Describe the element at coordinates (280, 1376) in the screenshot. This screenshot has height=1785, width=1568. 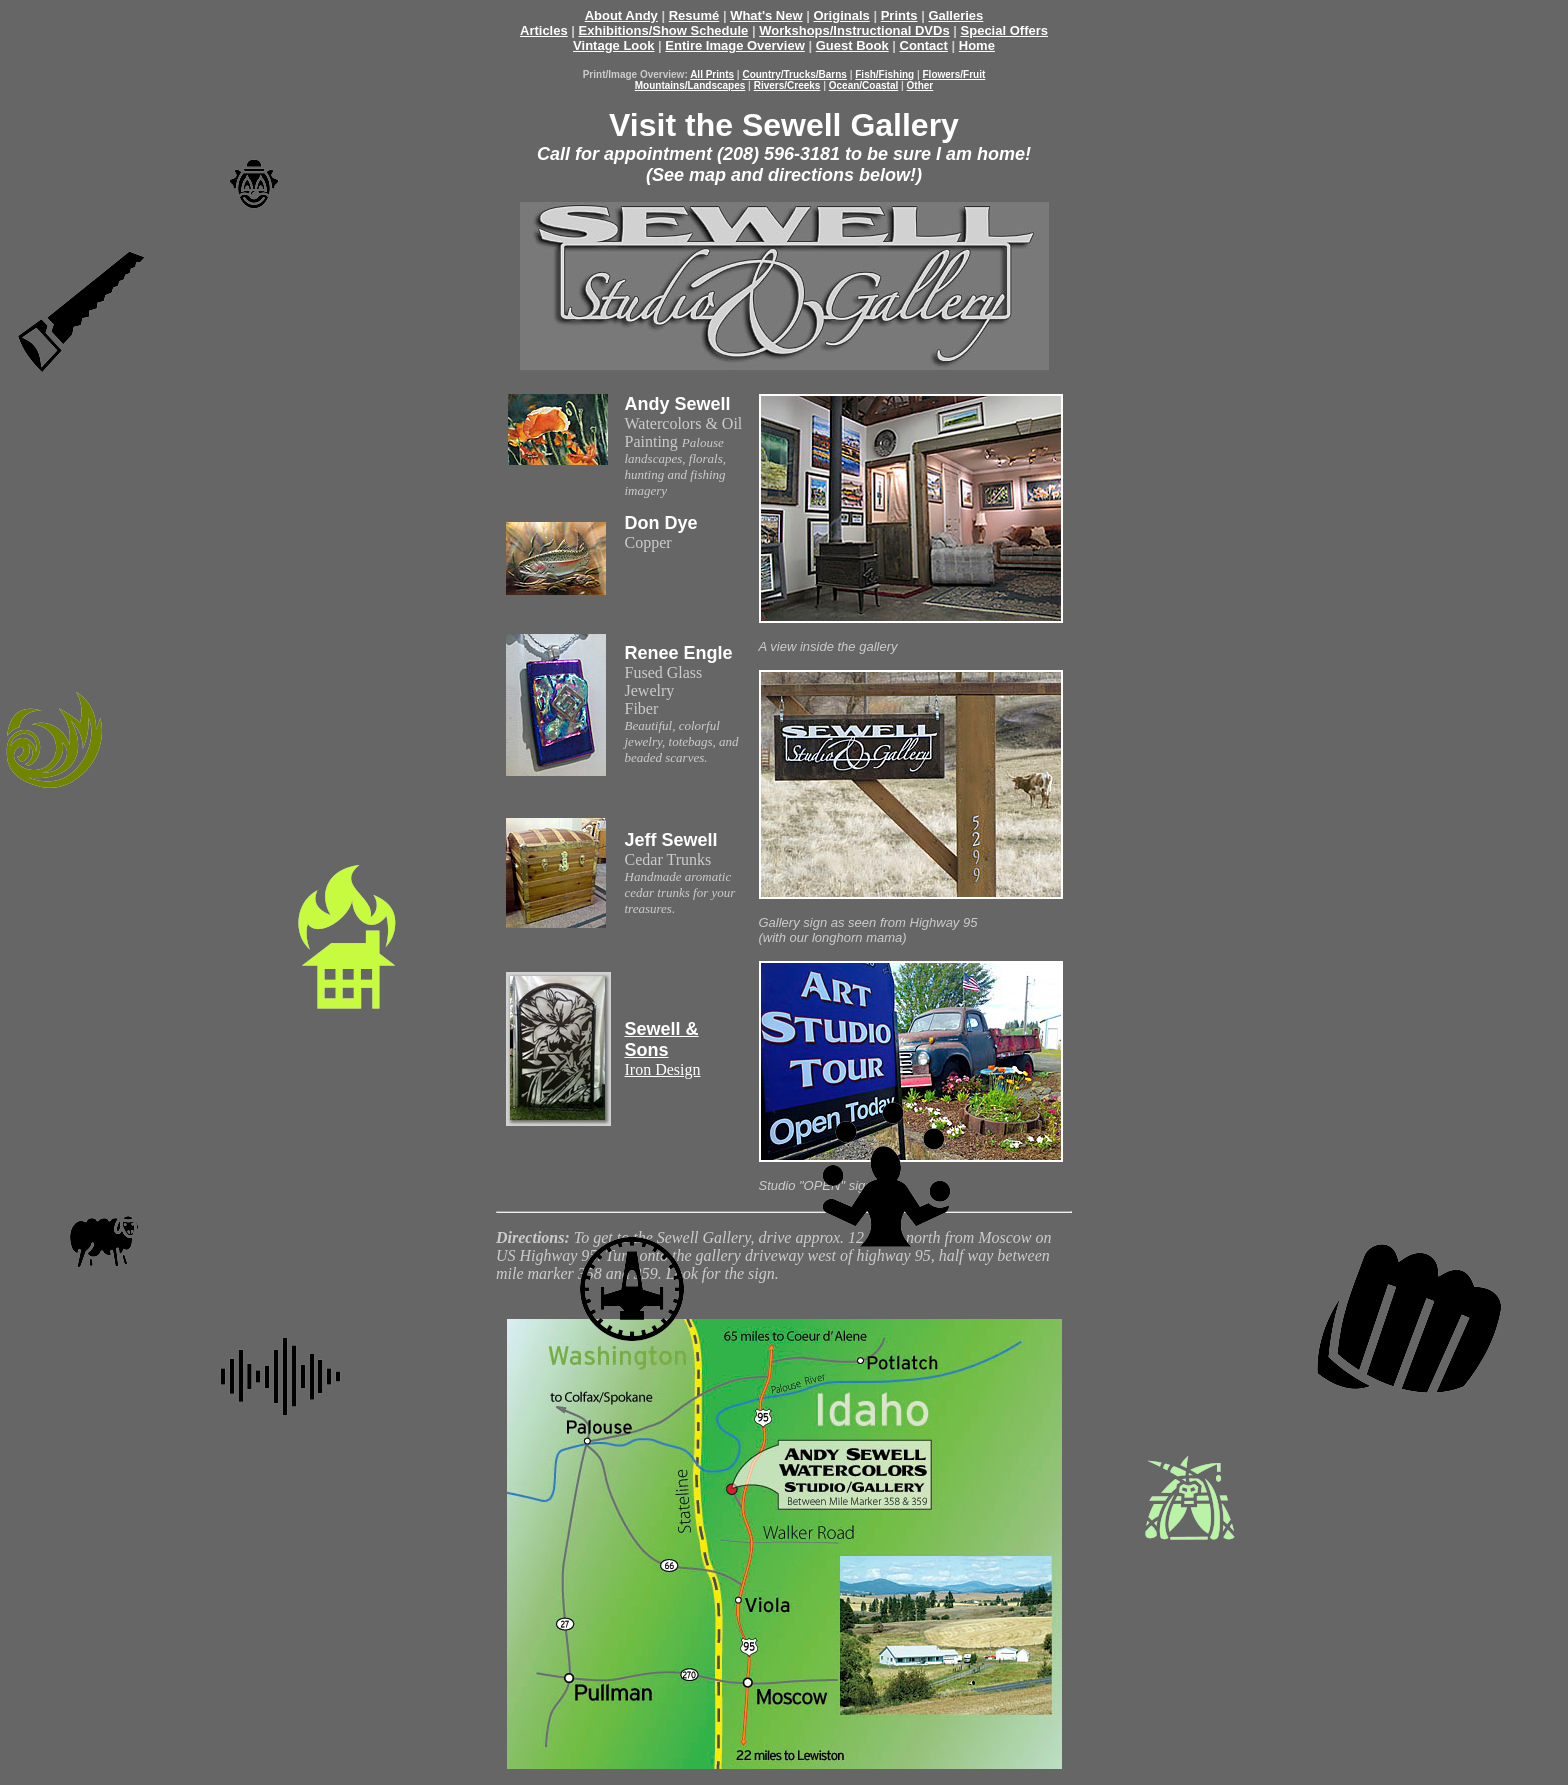
I see `audio or sound is currently playing` at that location.